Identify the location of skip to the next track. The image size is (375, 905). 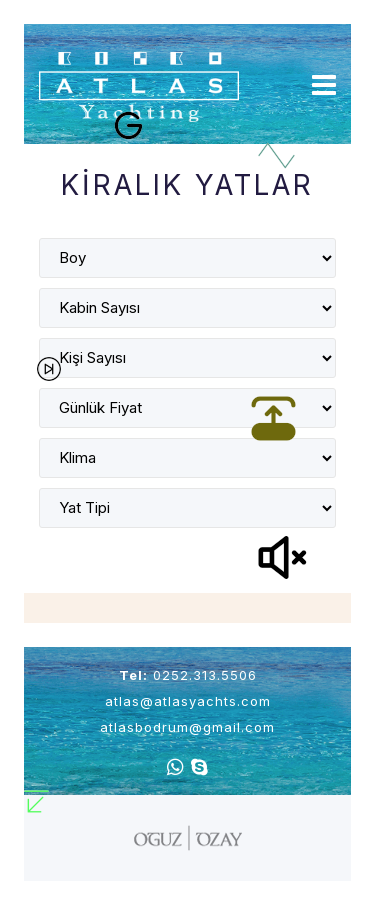
(49, 369).